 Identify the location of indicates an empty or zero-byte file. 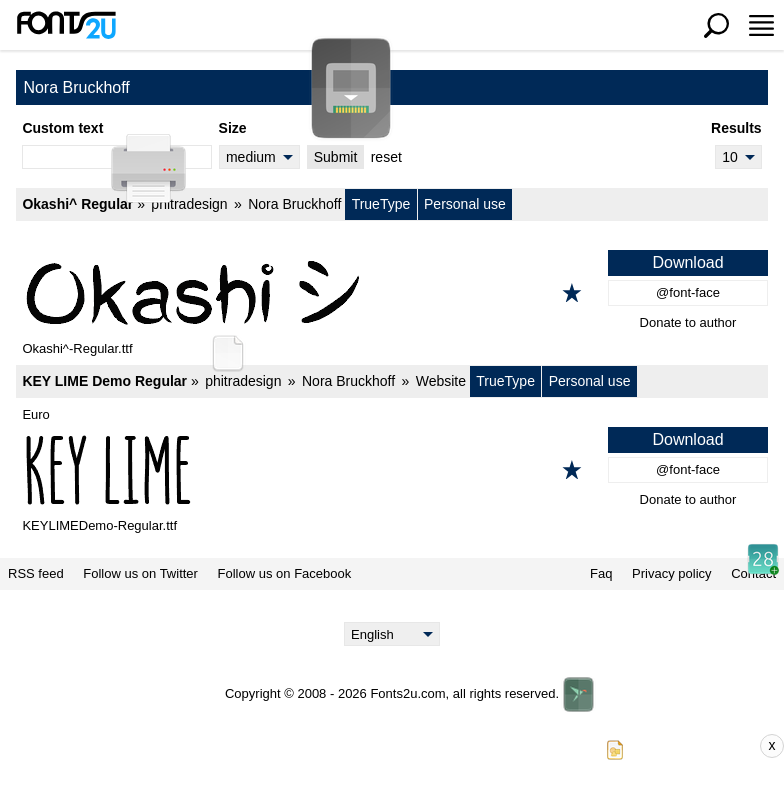
(228, 353).